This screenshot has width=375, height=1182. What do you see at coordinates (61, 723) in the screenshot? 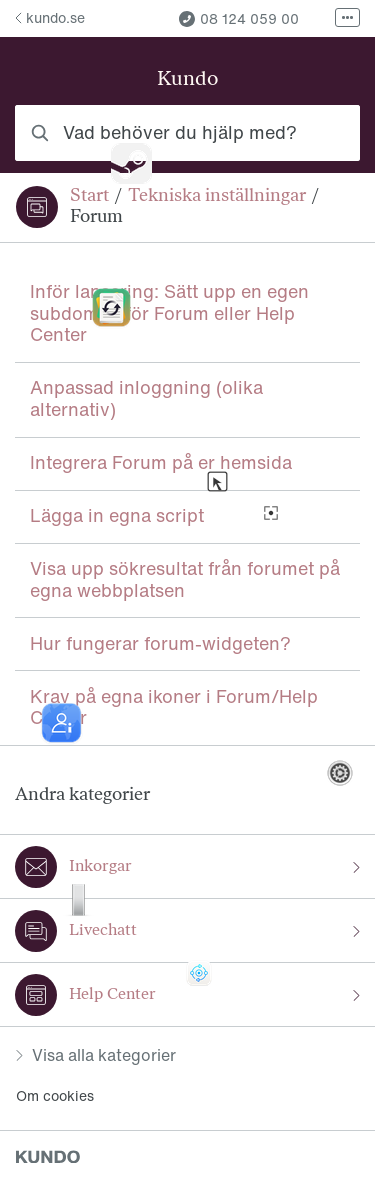
I see `manage connected online accounts` at bounding box center [61, 723].